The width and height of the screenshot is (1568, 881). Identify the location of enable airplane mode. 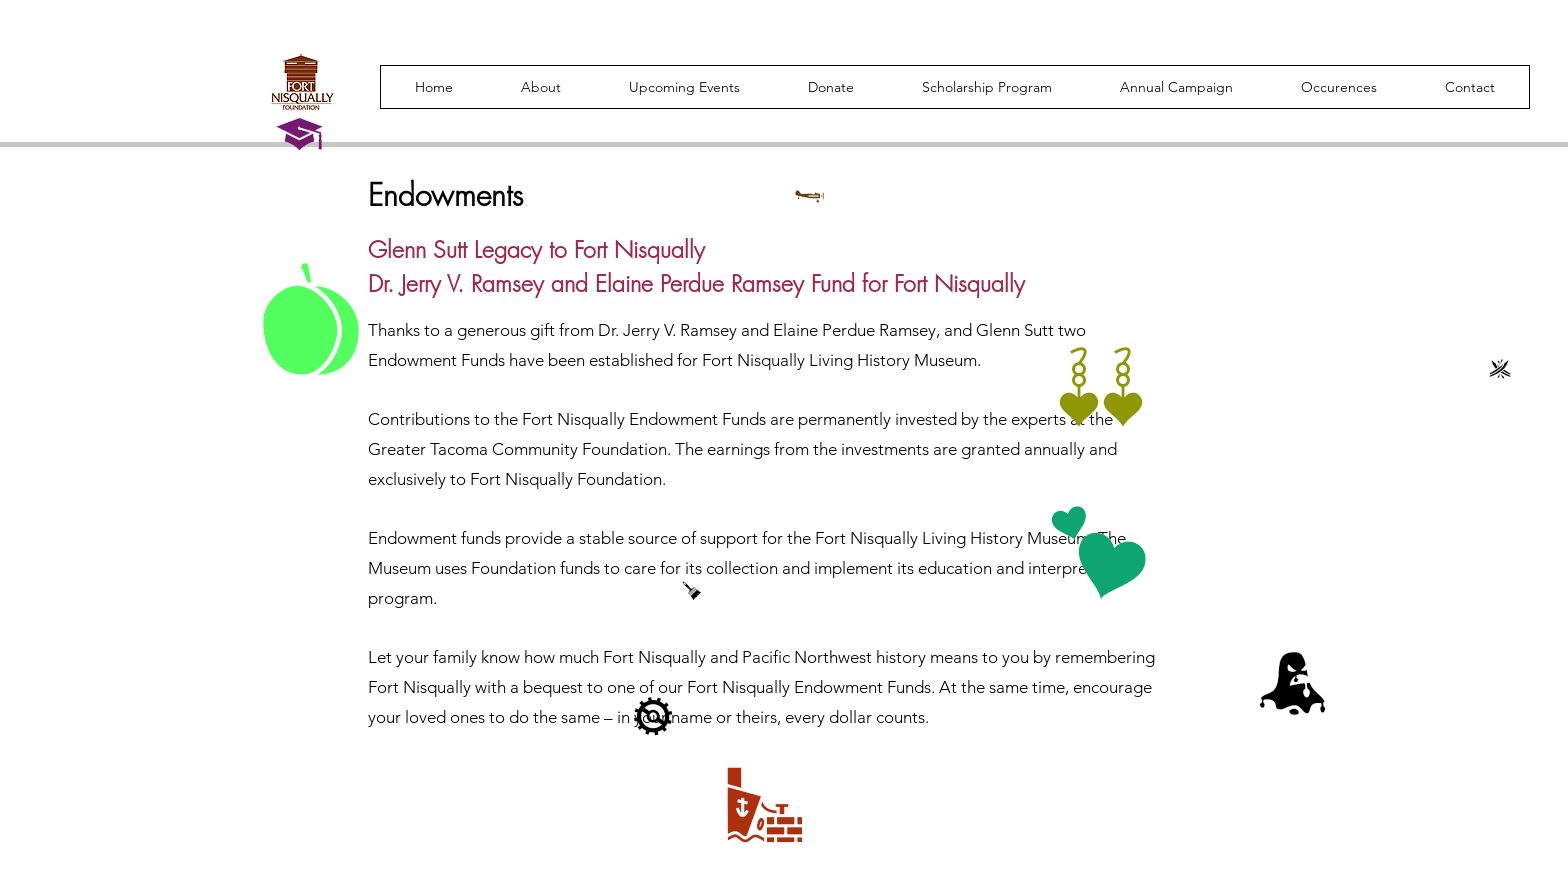
(809, 196).